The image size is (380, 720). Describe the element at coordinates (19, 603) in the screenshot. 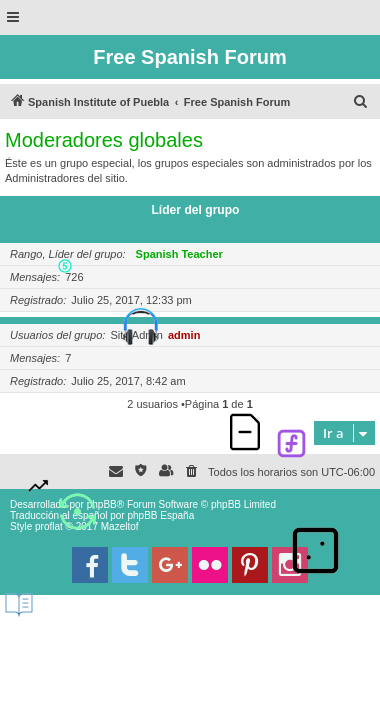

I see `open reading mode or e-reader` at that location.